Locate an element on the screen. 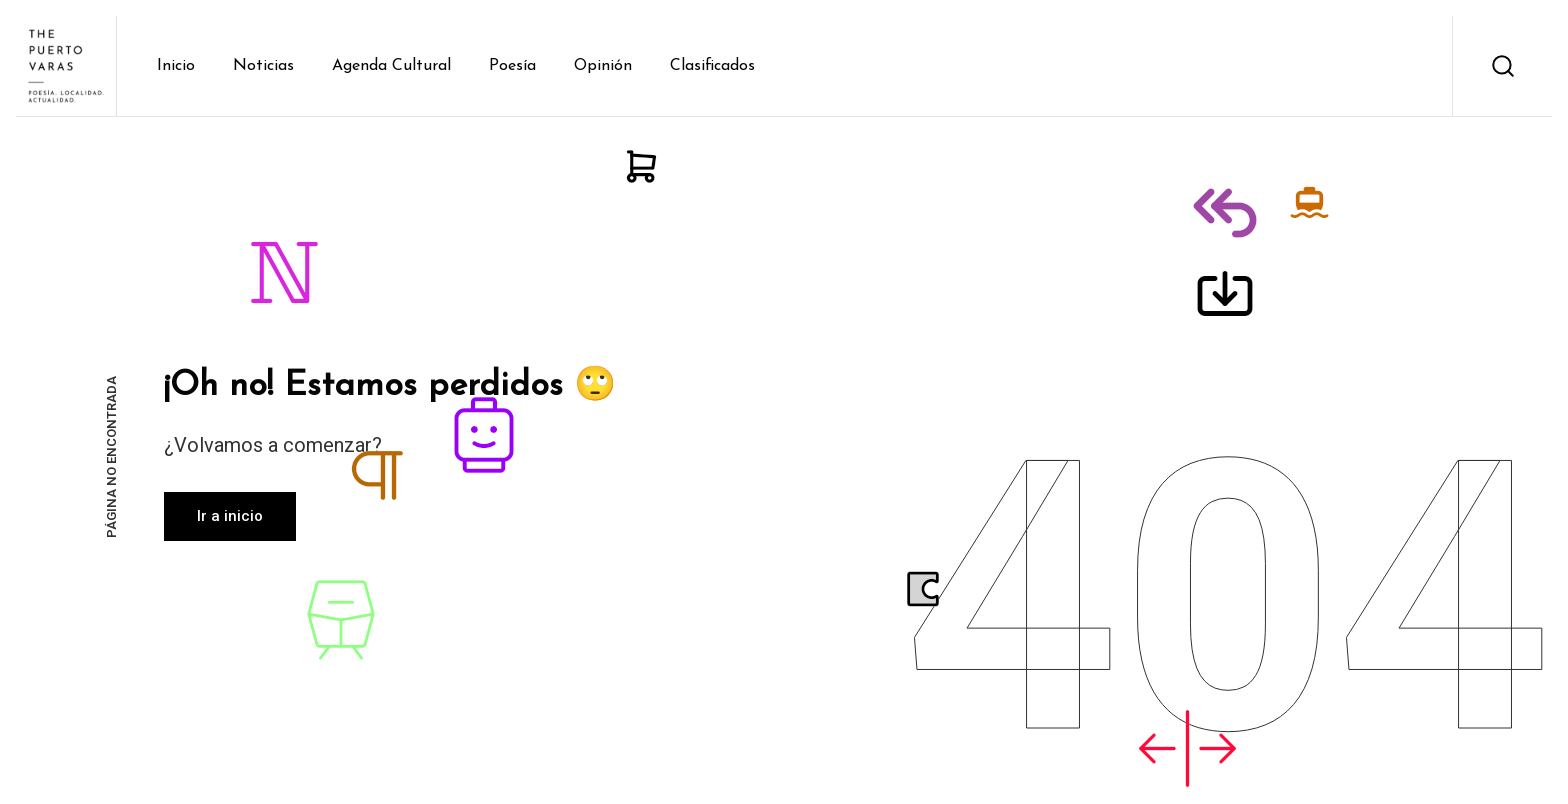 The height and width of the screenshot is (804, 1568). undo multiple actions is located at coordinates (1225, 213).